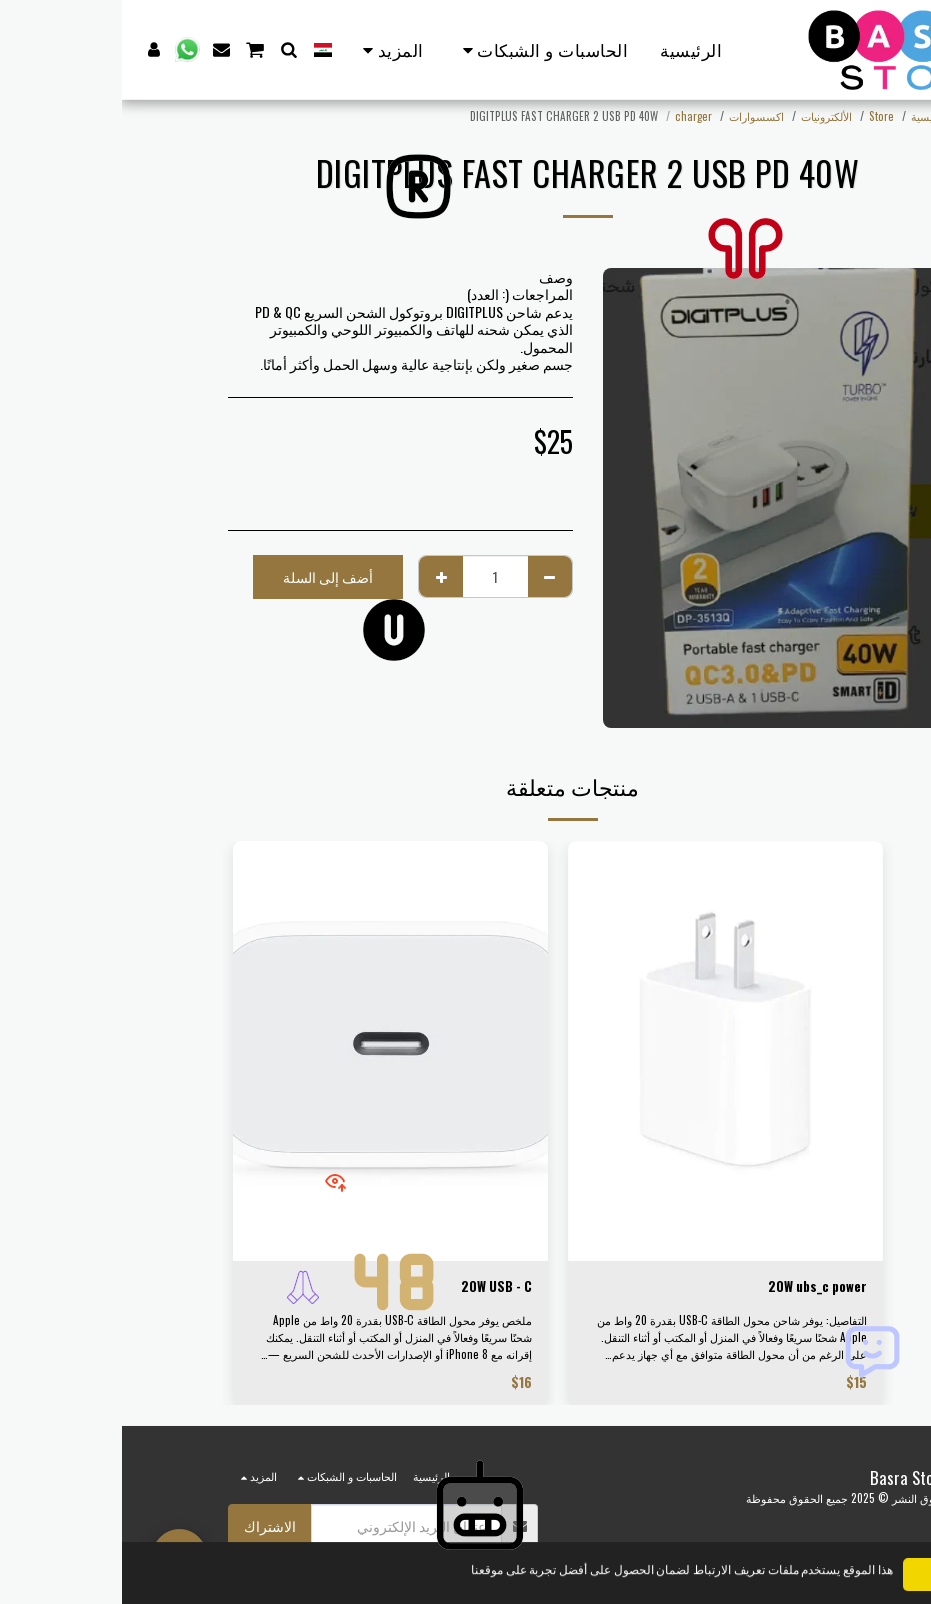  Describe the element at coordinates (480, 1510) in the screenshot. I see `access AI assistant or chatbot` at that location.